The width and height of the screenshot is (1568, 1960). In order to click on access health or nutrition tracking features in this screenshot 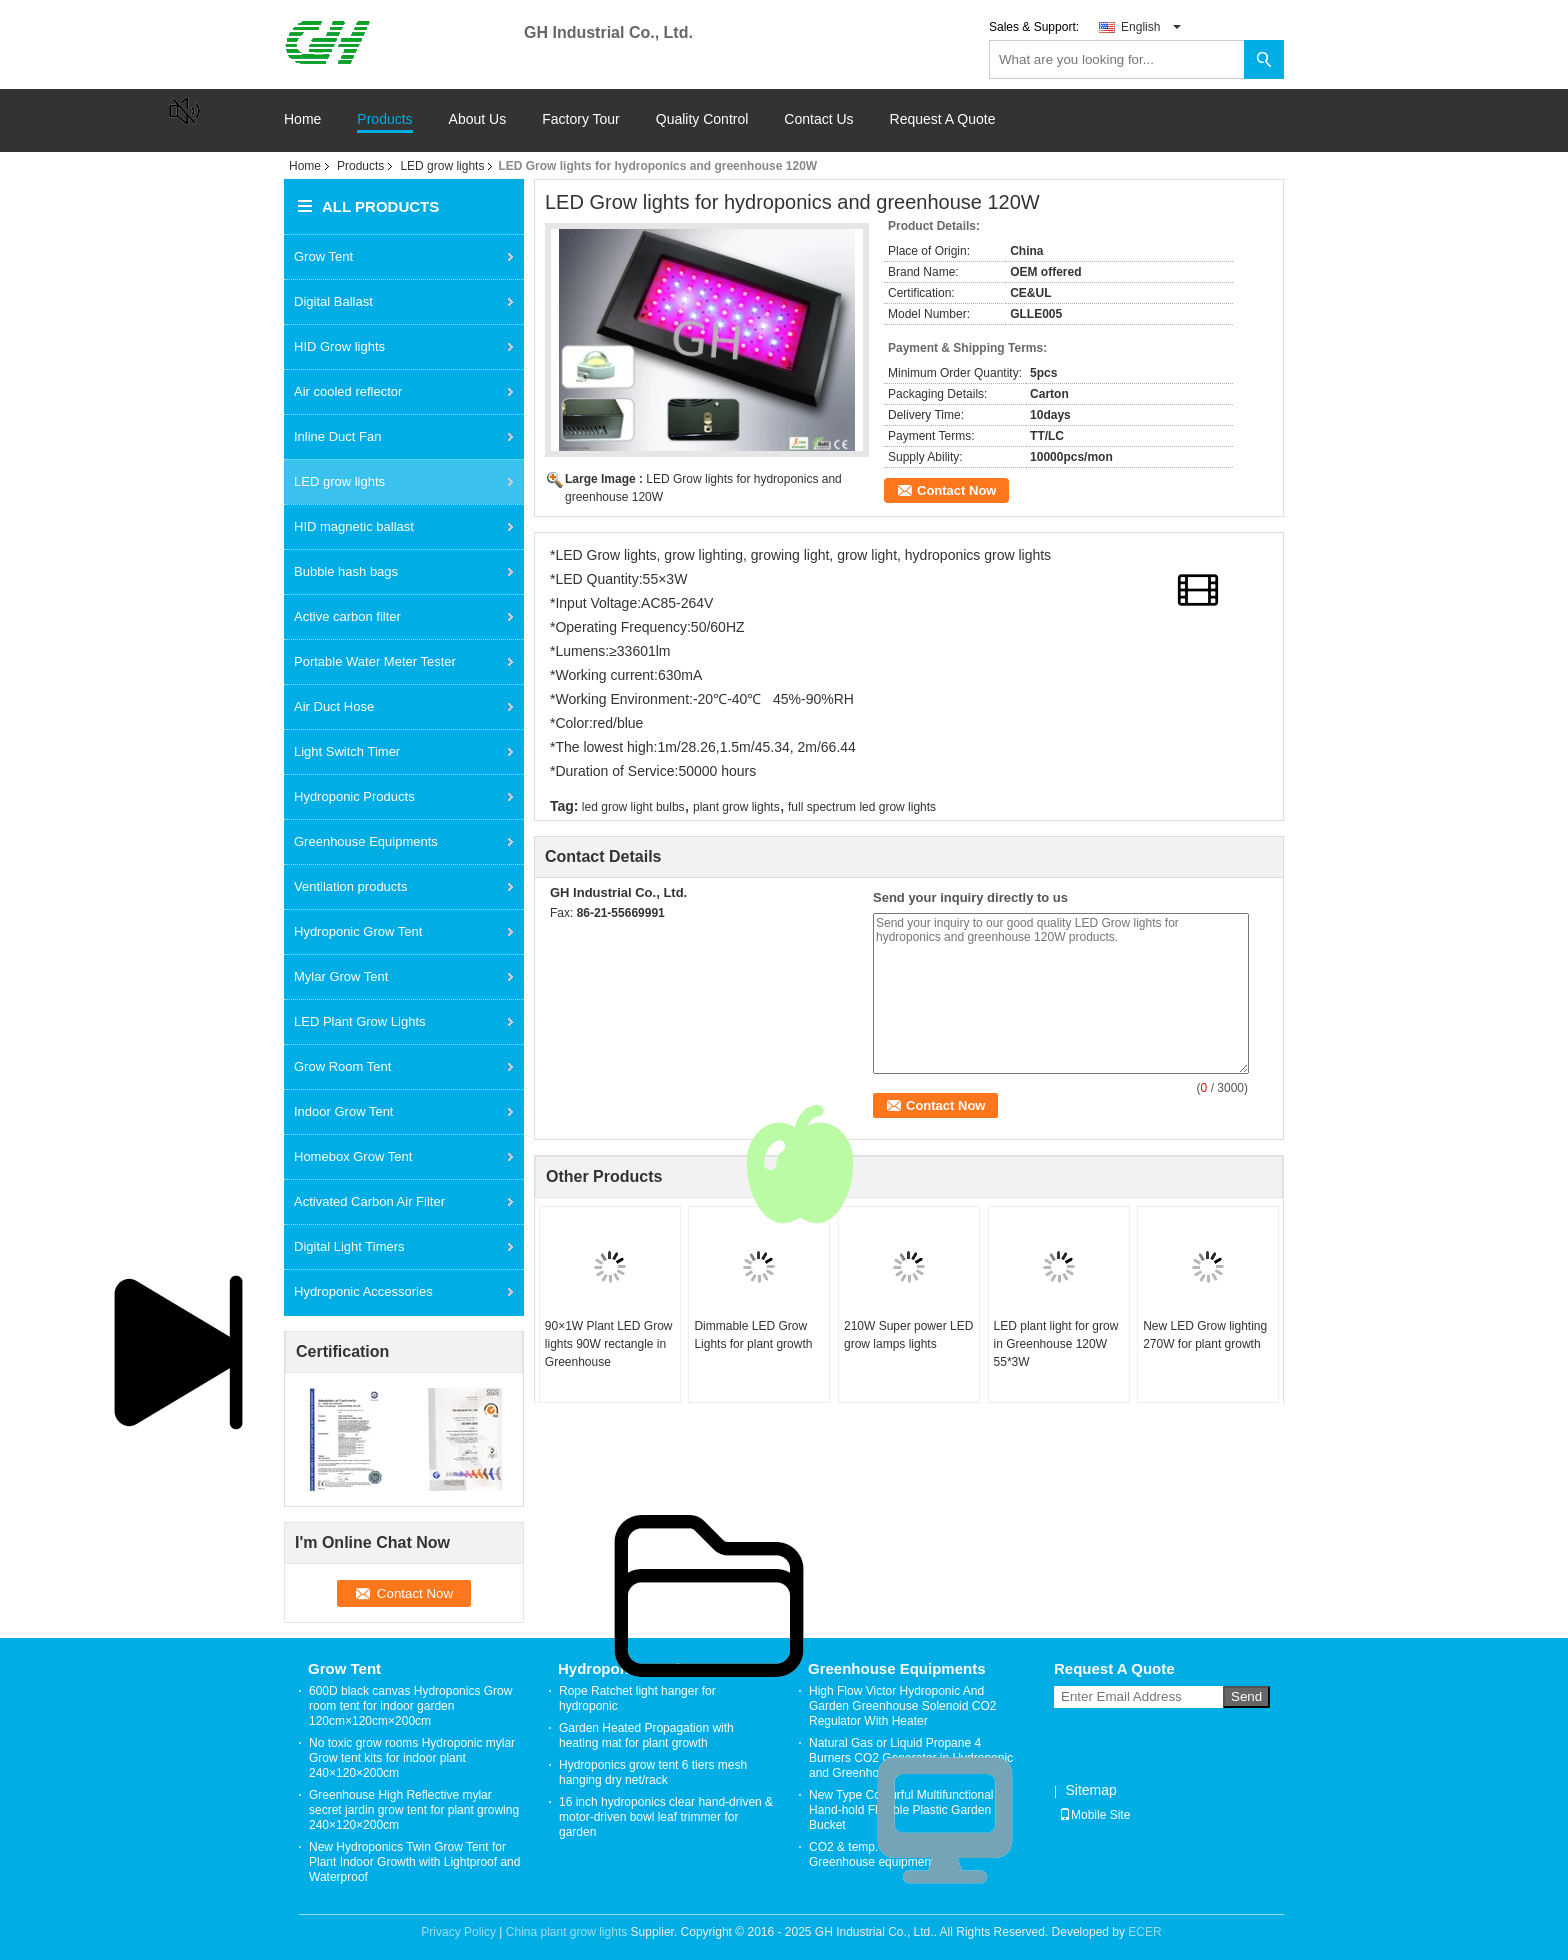, I will do `click(800, 1164)`.